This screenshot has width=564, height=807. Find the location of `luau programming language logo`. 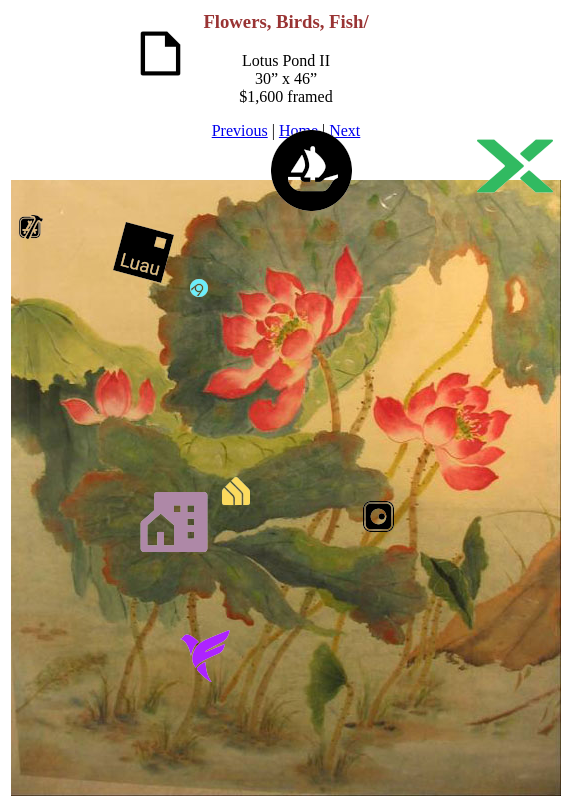

luau programming language logo is located at coordinates (143, 252).